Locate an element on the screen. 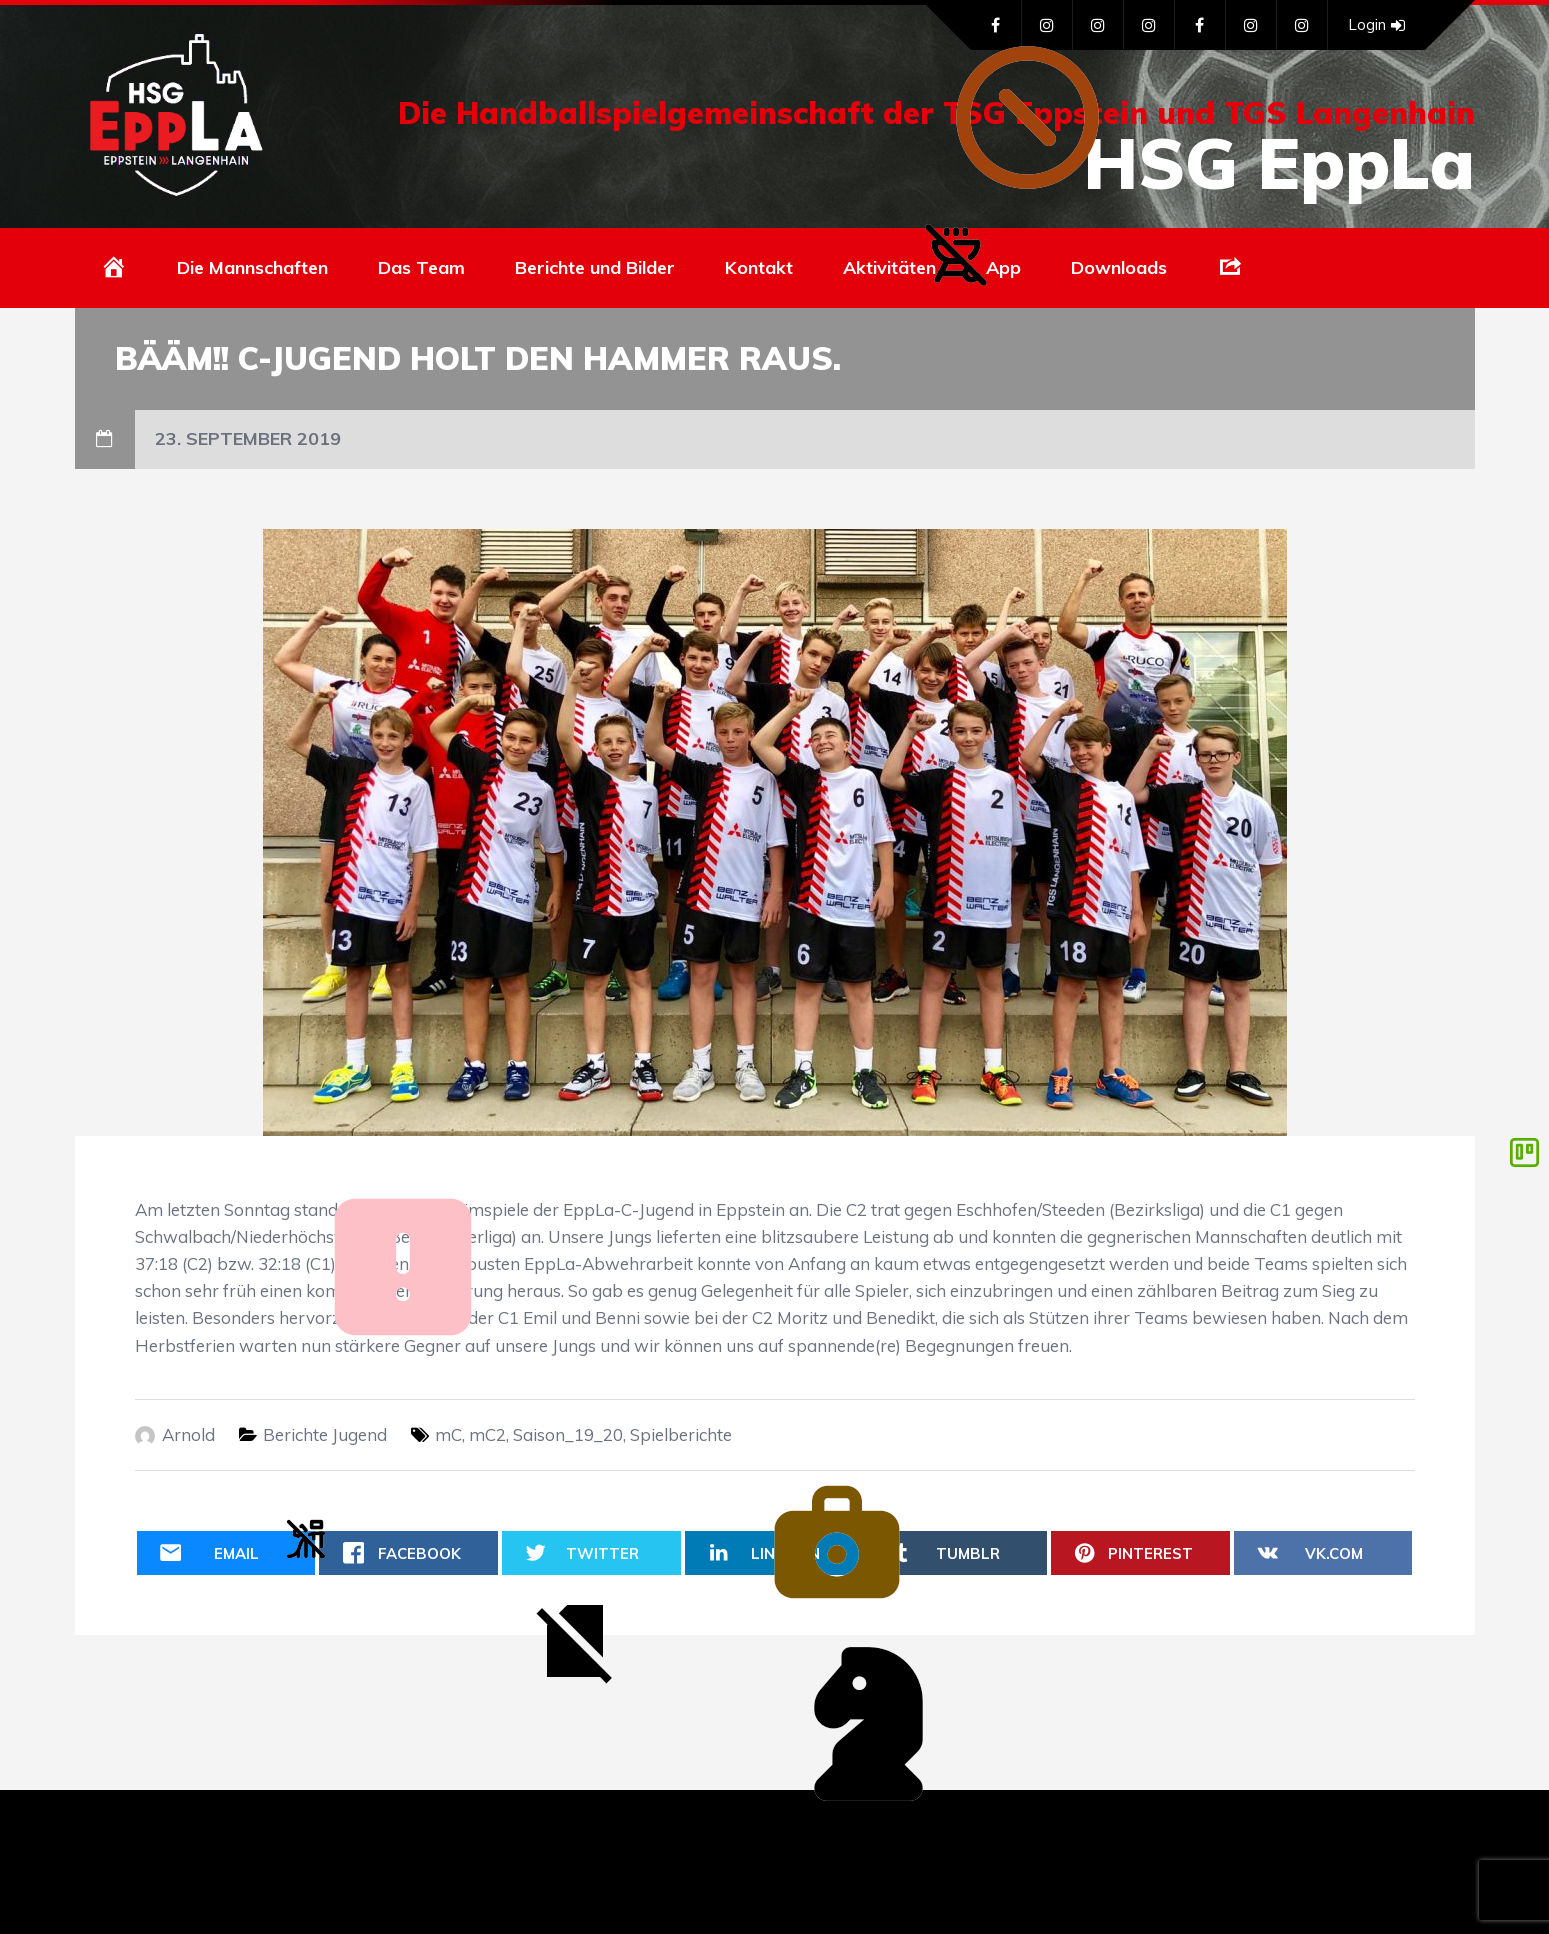 This screenshot has width=1549, height=1934. take a photo is located at coordinates (837, 1542).